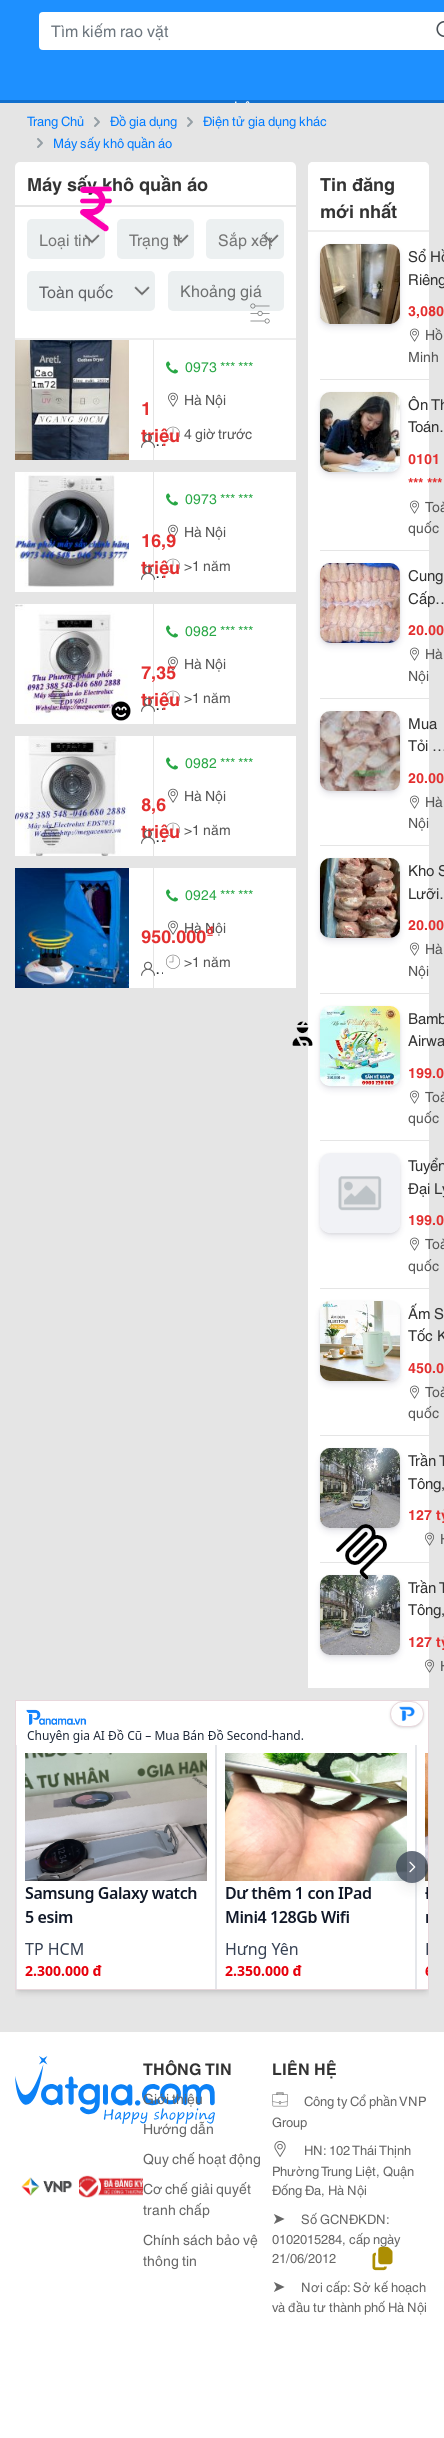  I want to click on connect to model context protocol services, so click(361, 1551).